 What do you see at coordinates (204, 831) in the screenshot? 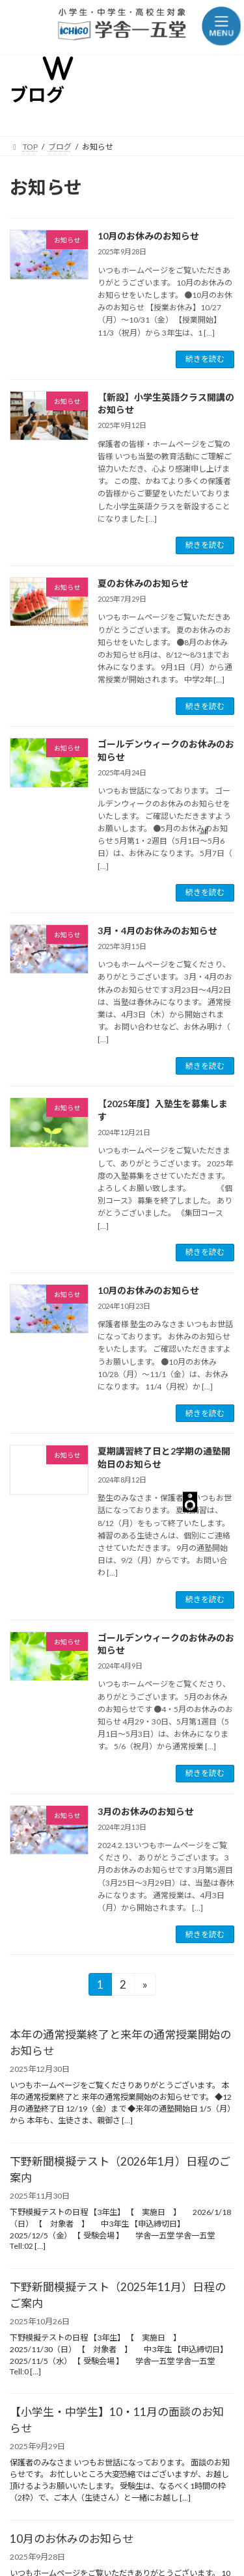
I see `indicates full signal strength` at bounding box center [204, 831].